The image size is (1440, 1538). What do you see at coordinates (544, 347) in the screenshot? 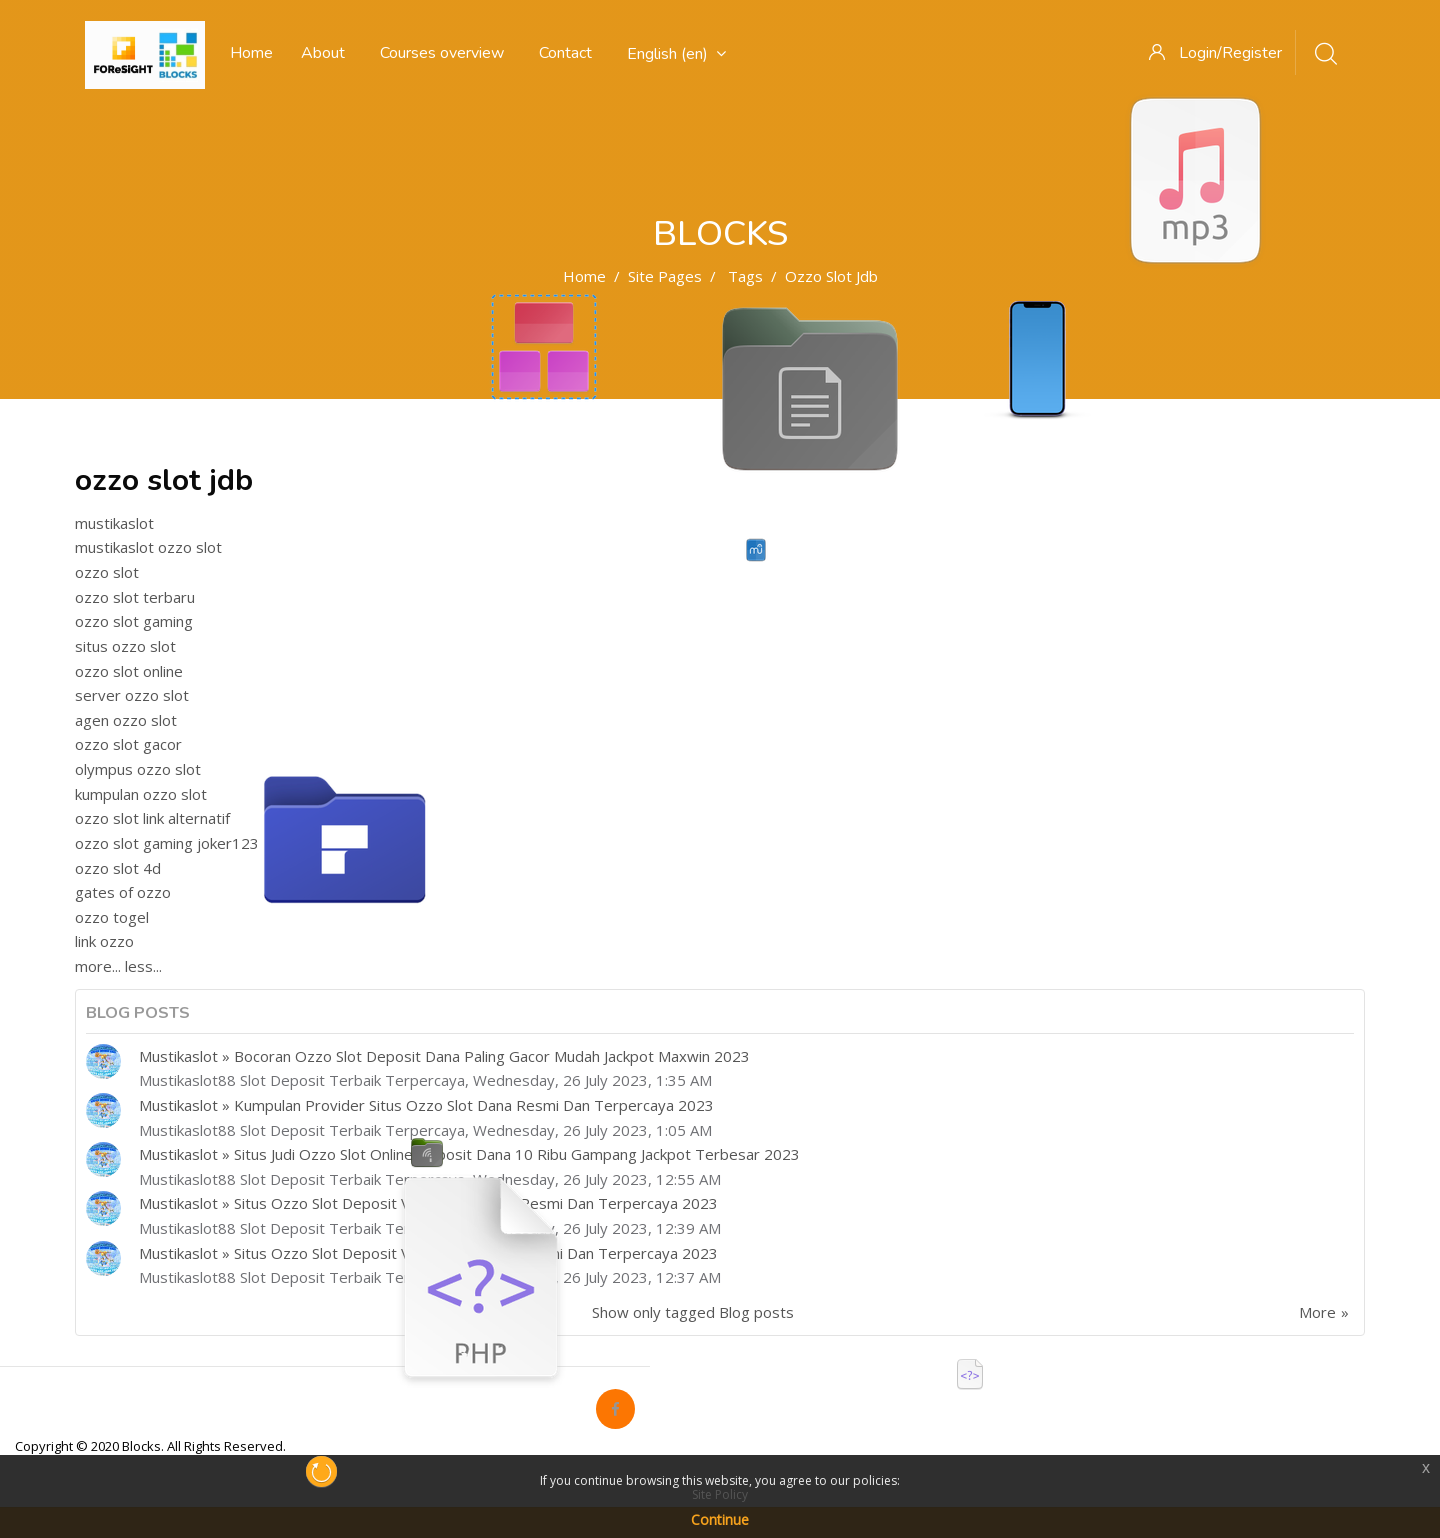
I see `select all items in the current view` at bounding box center [544, 347].